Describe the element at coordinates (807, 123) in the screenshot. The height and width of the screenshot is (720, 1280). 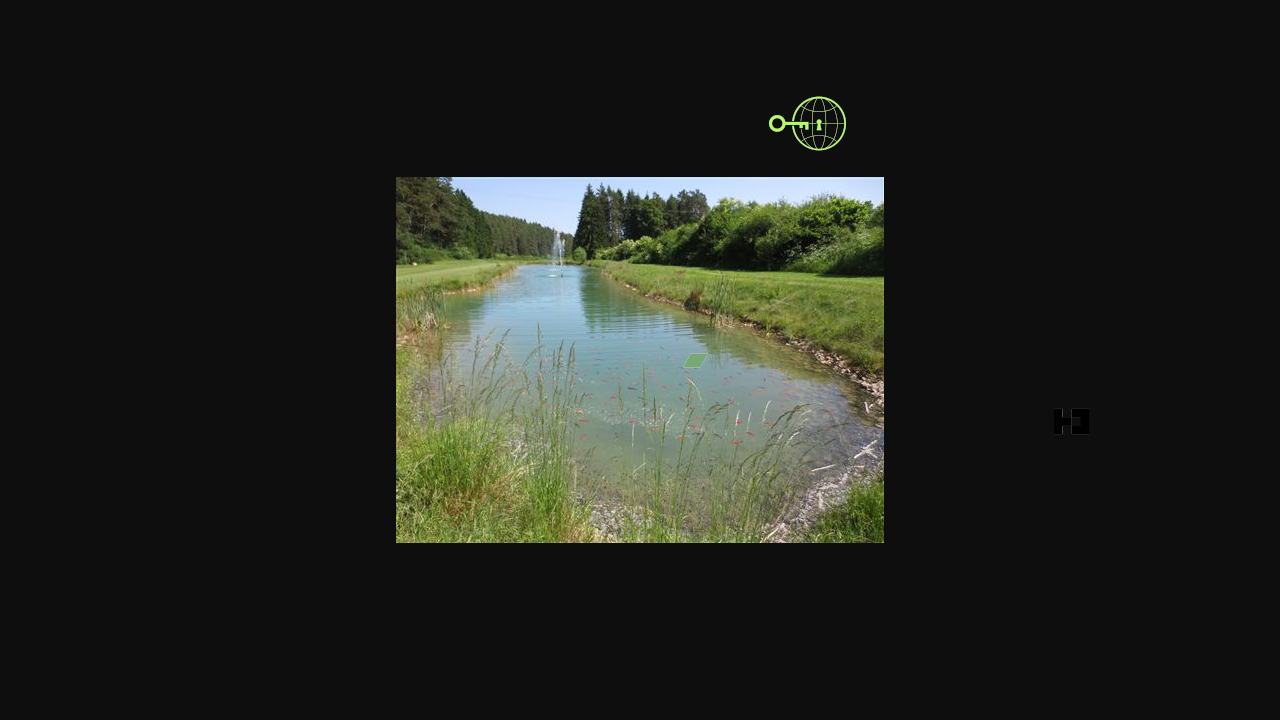
I see `sign in with webauthn passwordless authentication` at that location.